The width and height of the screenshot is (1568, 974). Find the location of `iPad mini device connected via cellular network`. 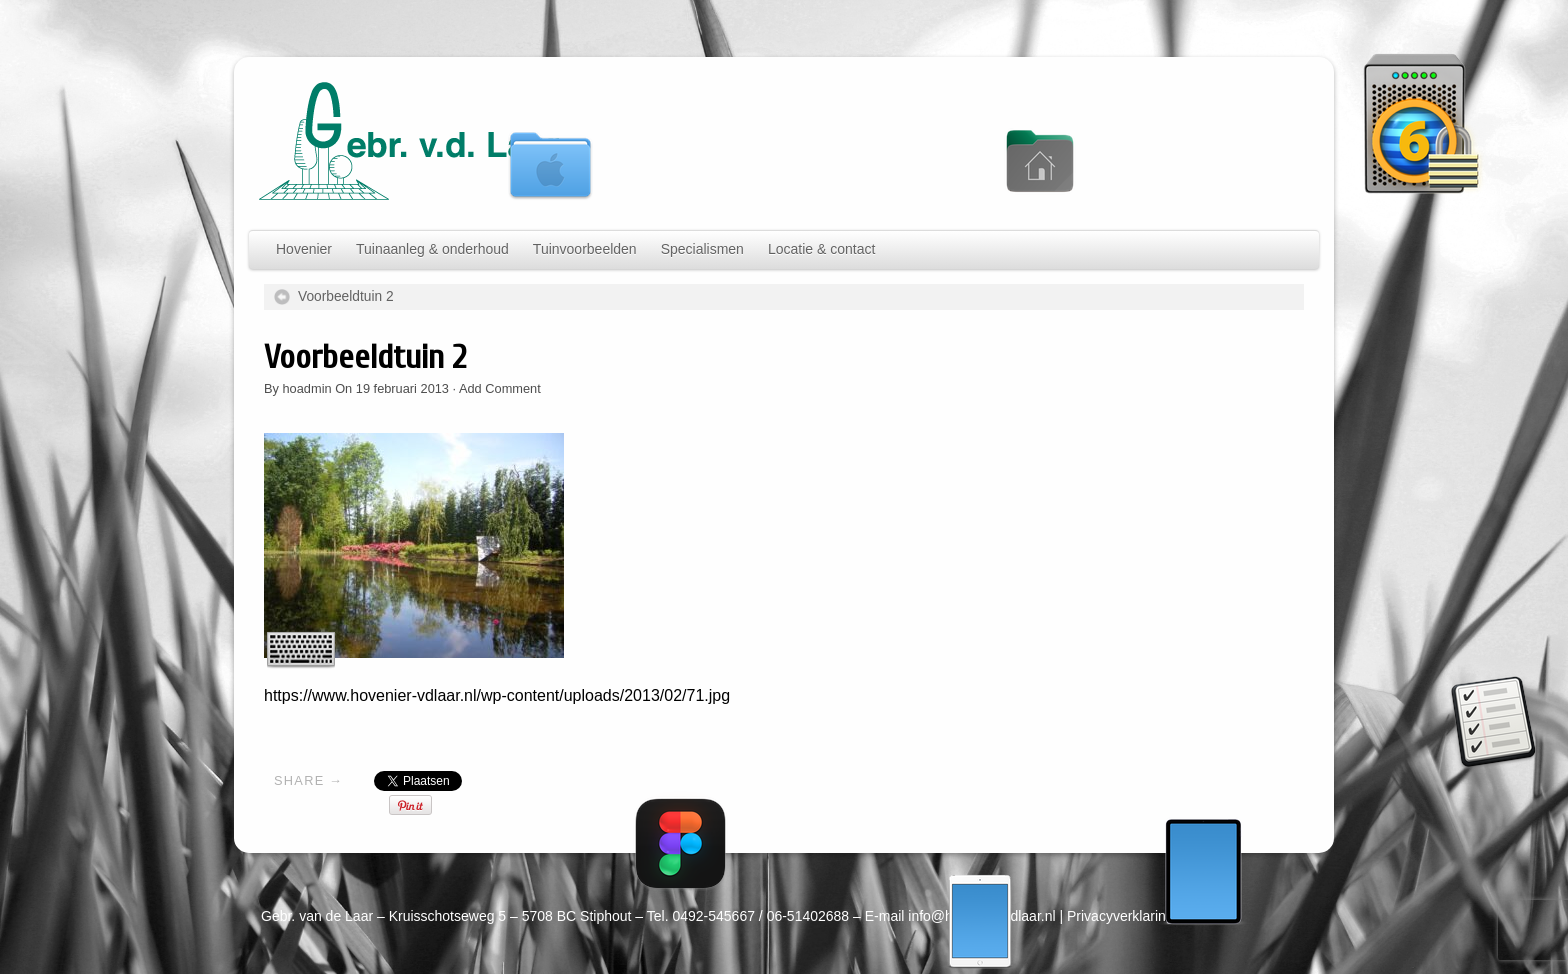

iPad mini device connected via cellular network is located at coordinates (980, 913).